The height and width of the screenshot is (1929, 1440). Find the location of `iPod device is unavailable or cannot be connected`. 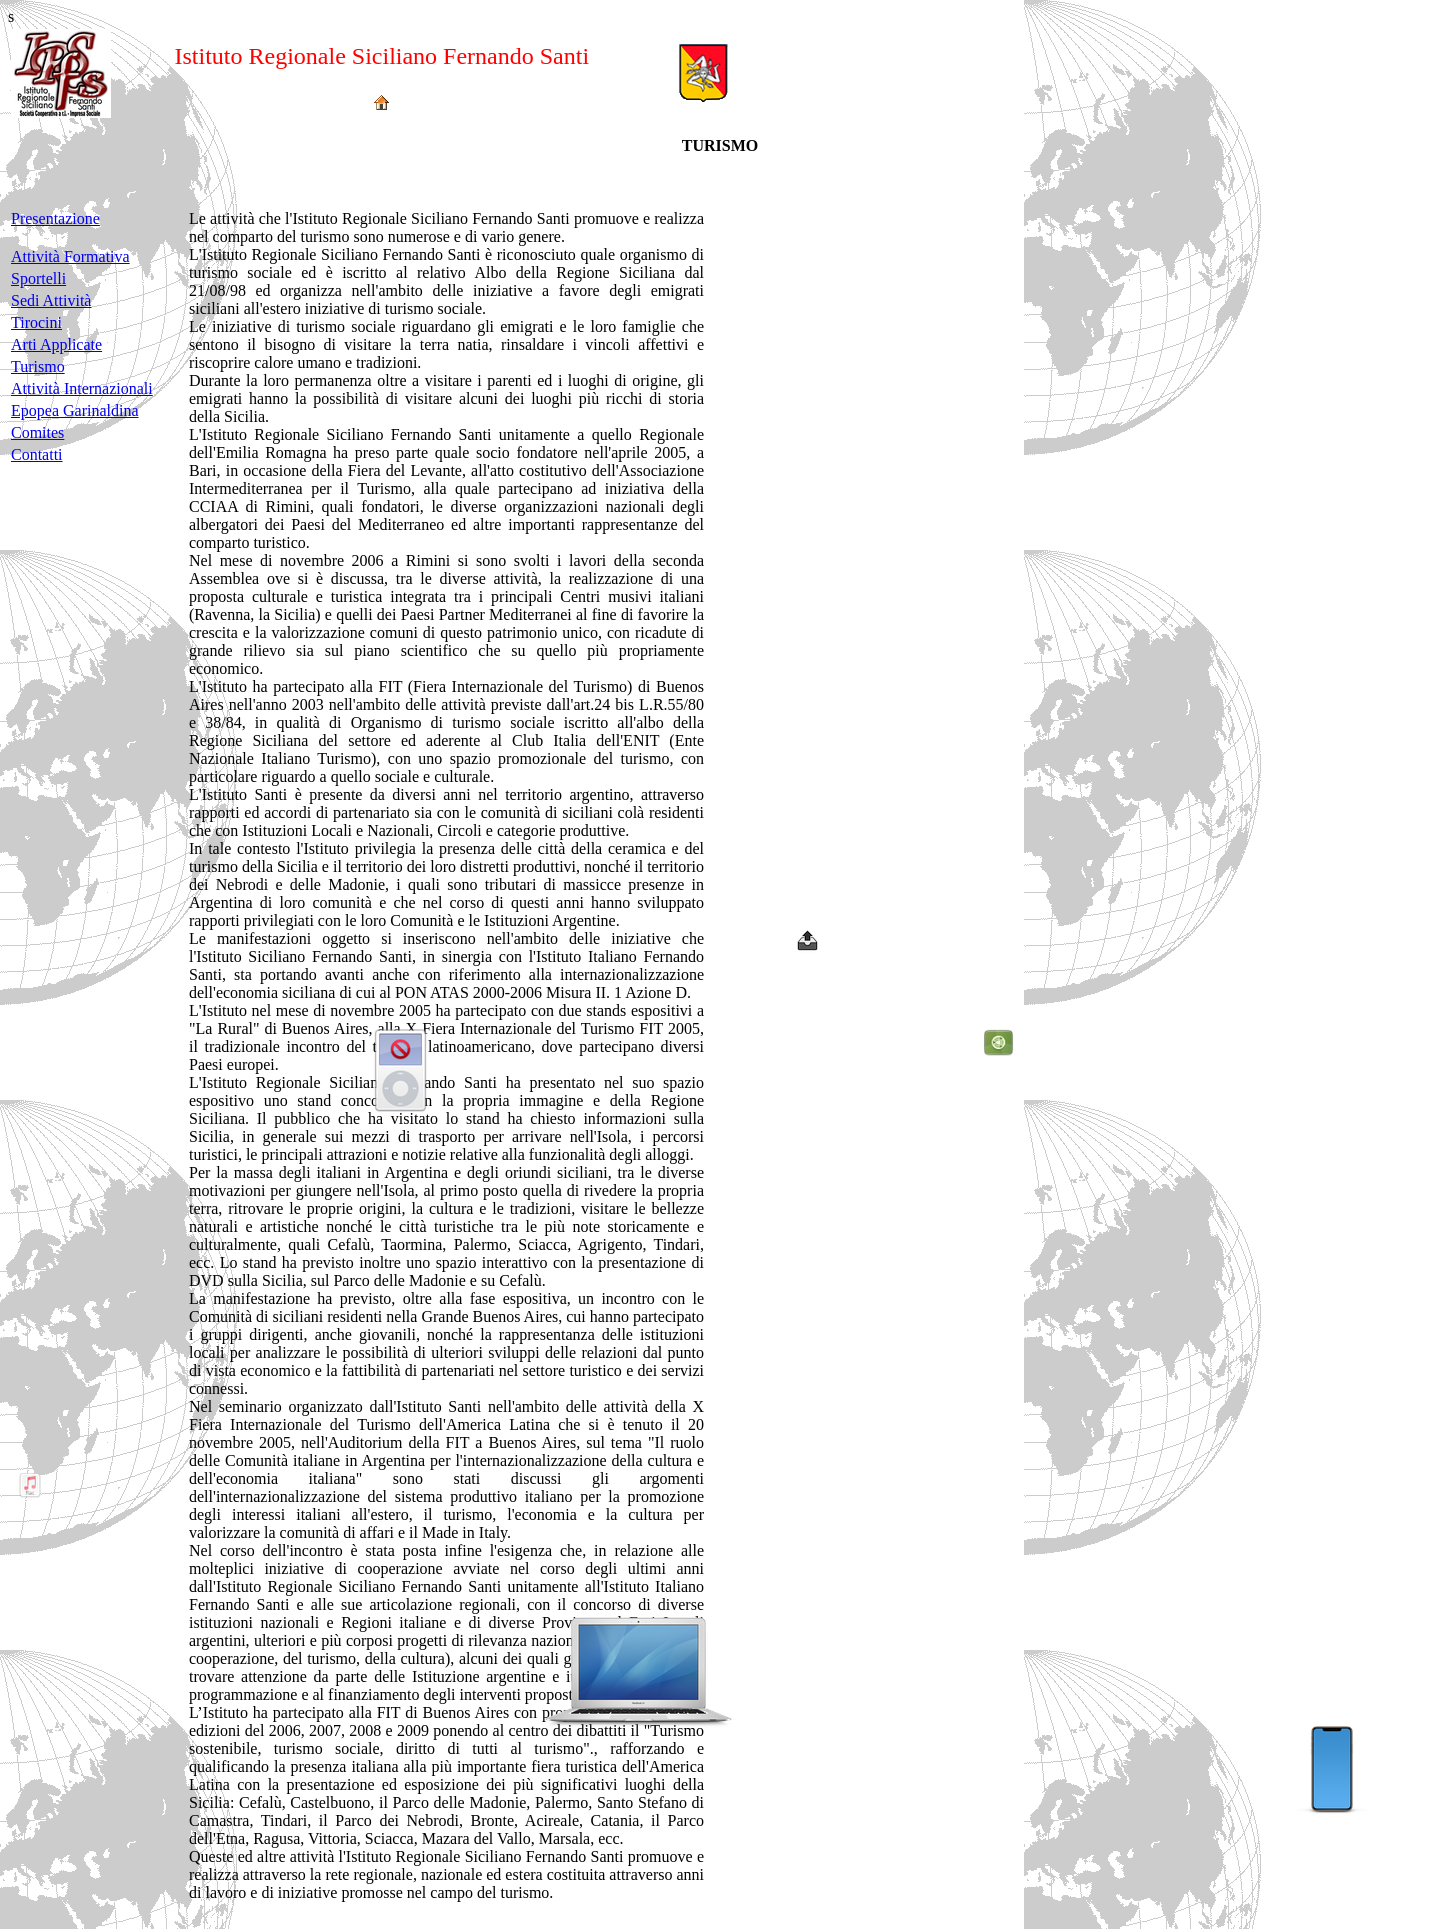

iPod device is unavailable or cannot be connected is located at coordinates (400, 1070).